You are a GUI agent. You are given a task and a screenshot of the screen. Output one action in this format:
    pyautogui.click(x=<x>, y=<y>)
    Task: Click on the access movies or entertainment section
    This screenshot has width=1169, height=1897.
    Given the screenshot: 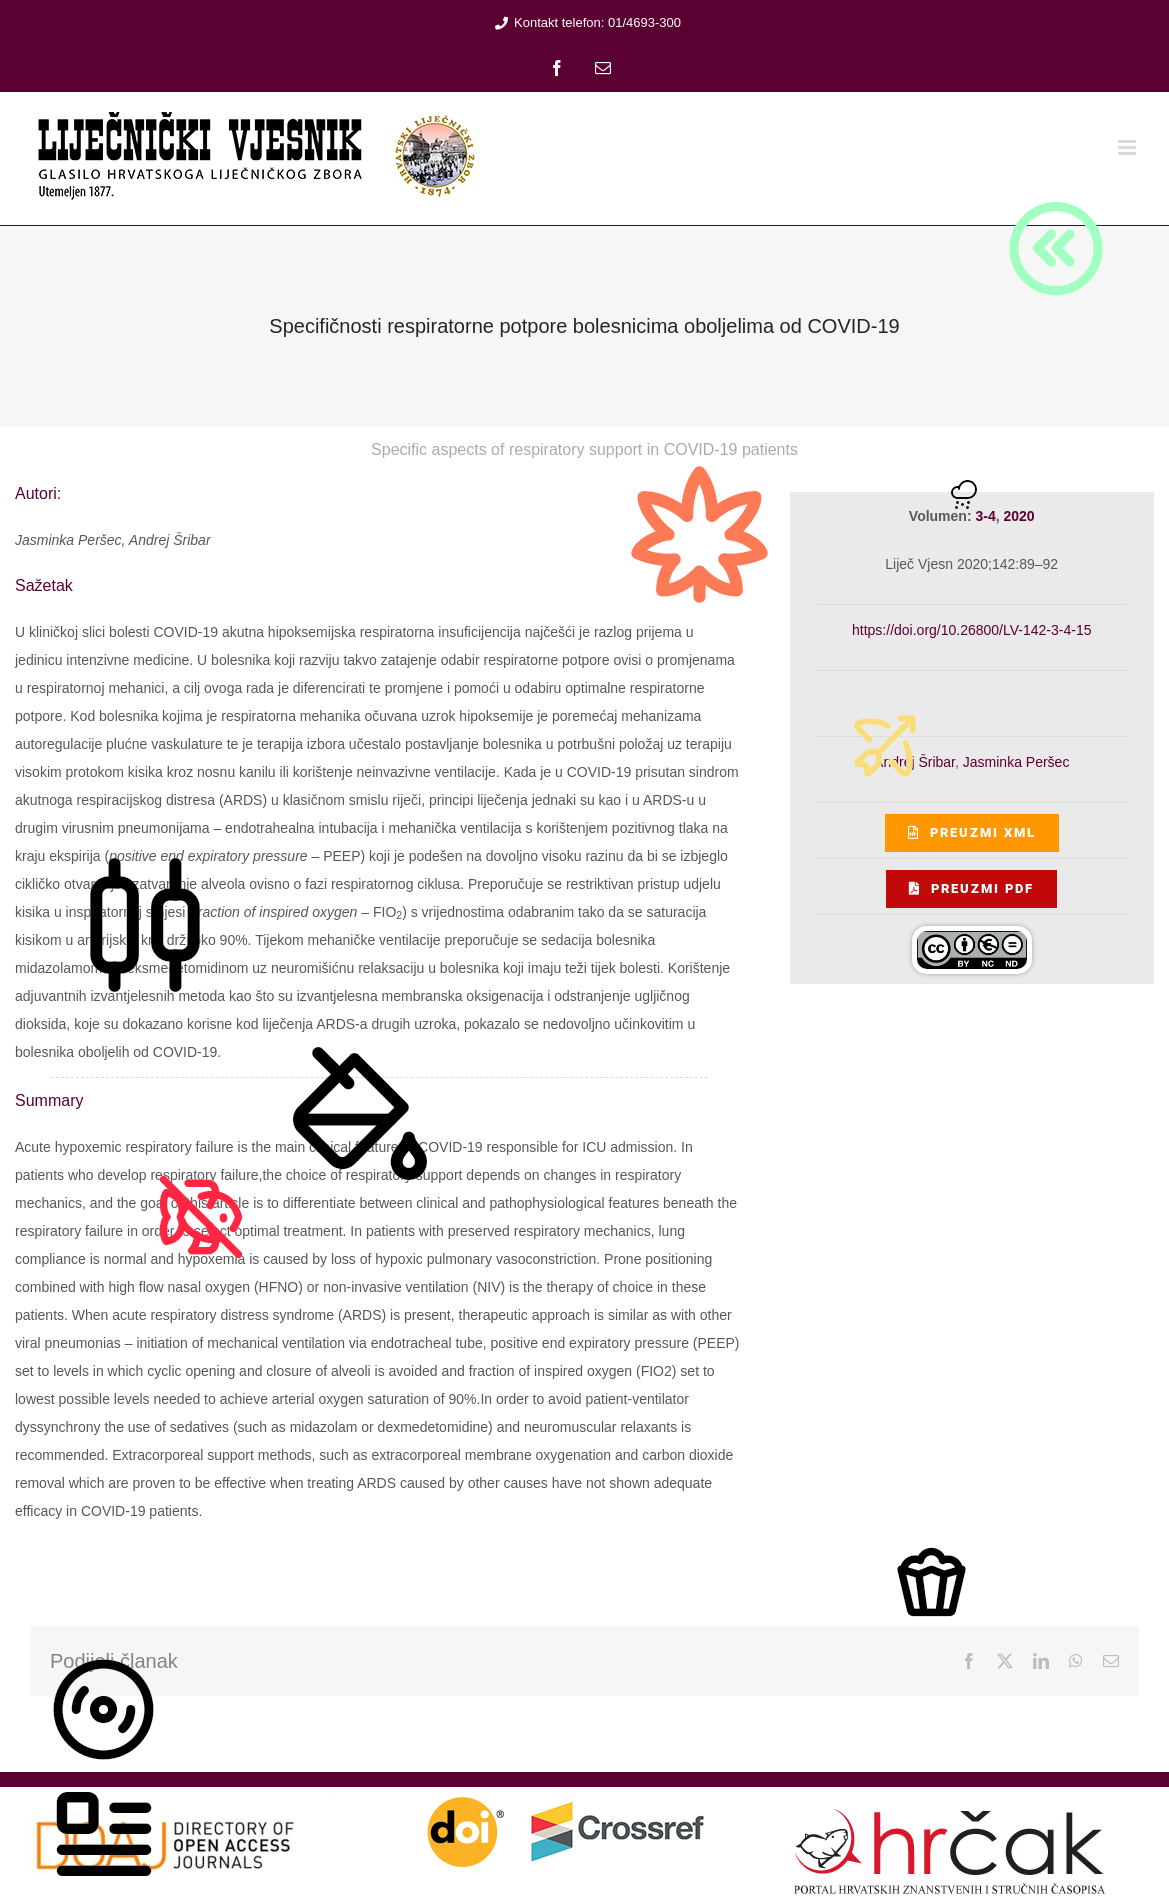 What is the action you would take?
    pyautogui.click(x=931, y=1584)
    